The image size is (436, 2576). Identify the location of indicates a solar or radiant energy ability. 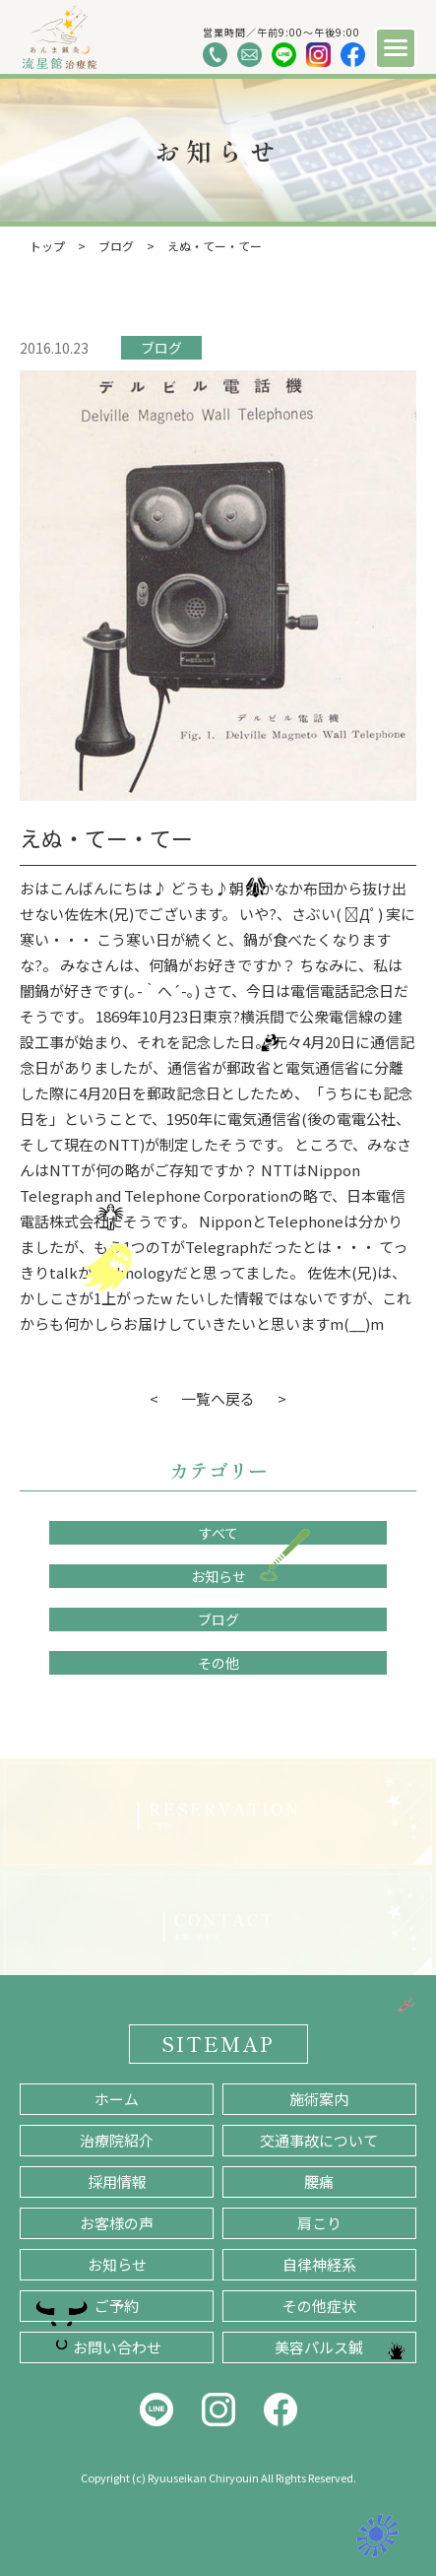
(378, 2536).